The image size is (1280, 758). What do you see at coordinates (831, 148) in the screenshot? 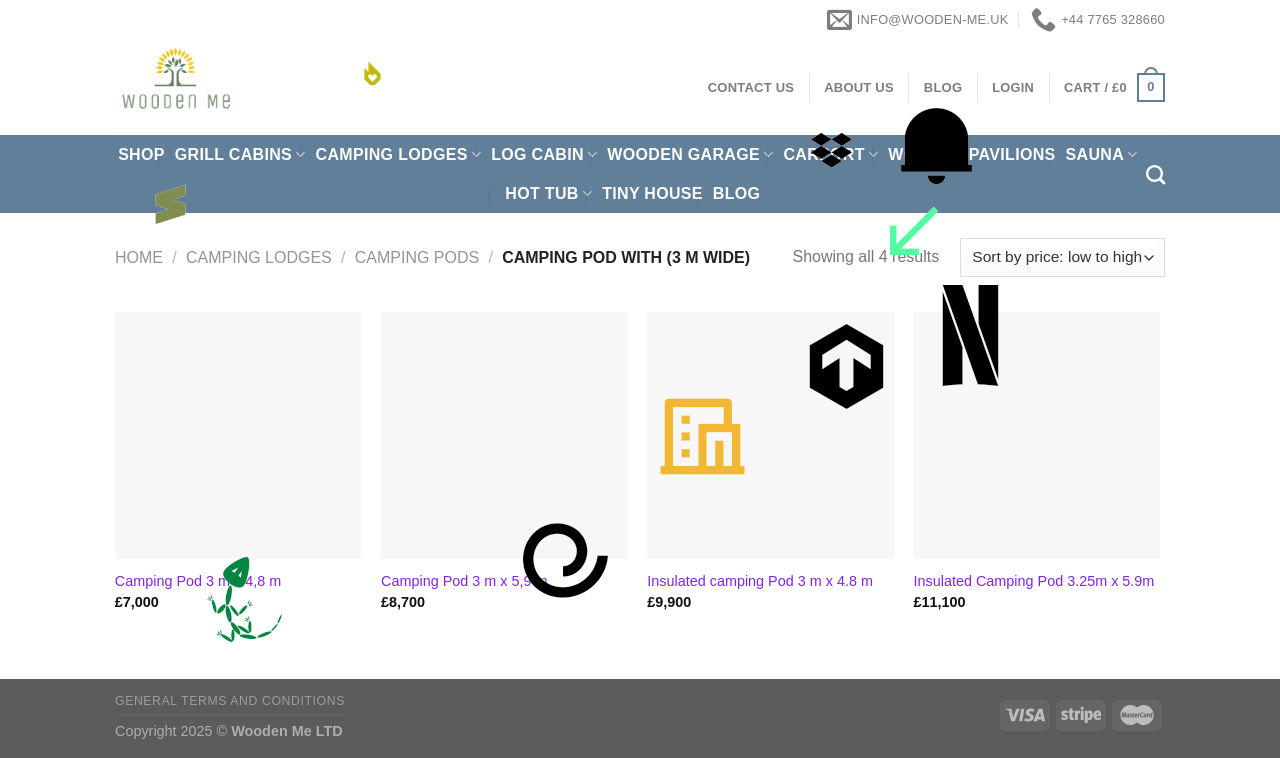
I see `open Dropbox cloud storage` at bounding box center [831, 148].